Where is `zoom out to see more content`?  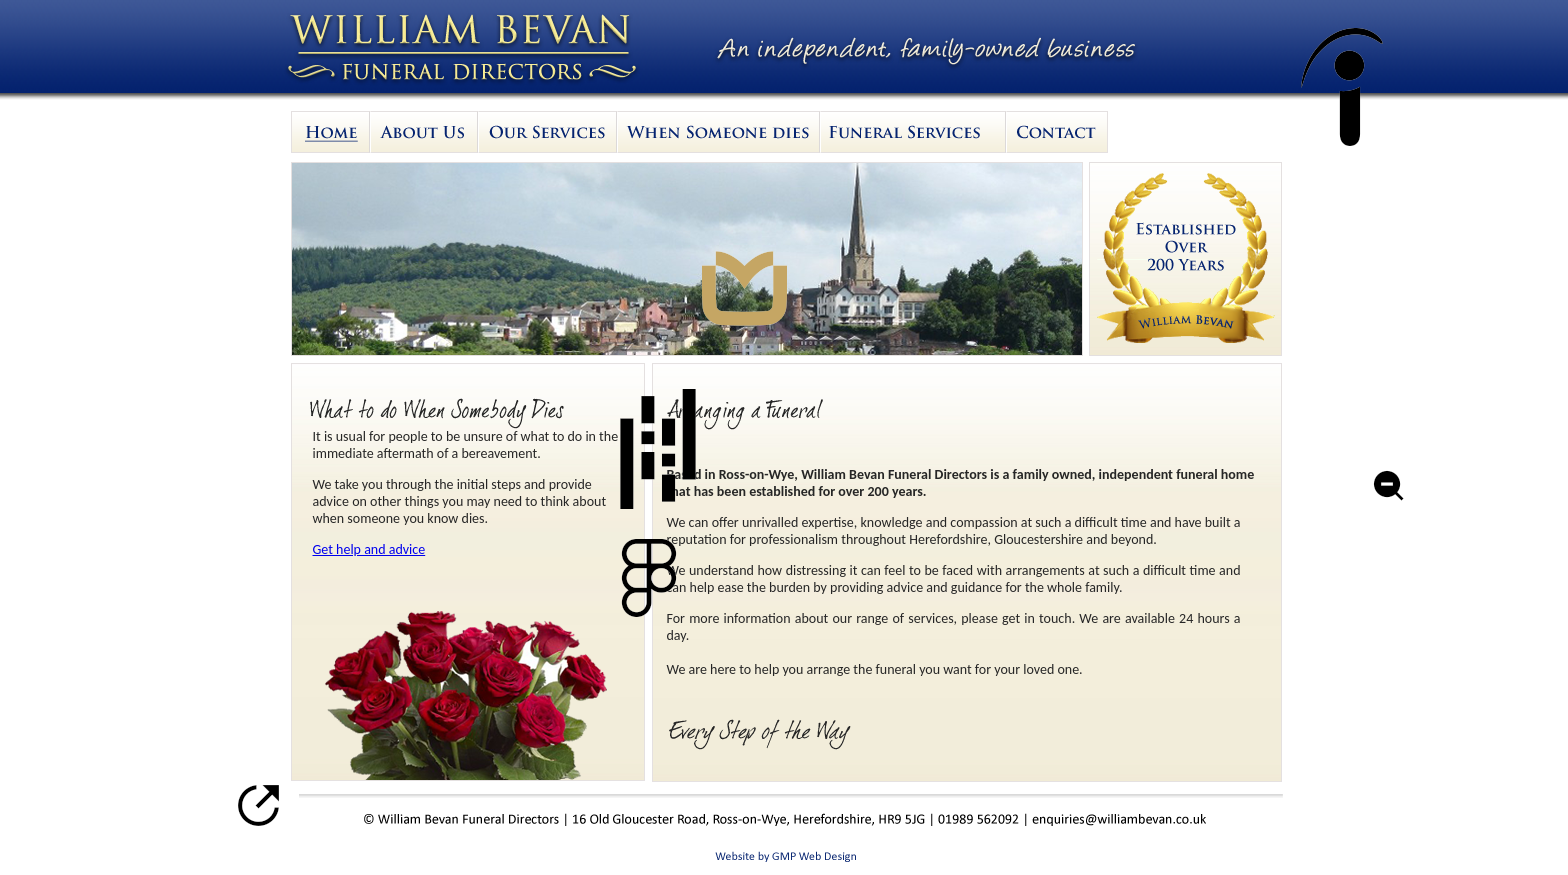
zoom out to see more content is located at coordinates (1388, 485).